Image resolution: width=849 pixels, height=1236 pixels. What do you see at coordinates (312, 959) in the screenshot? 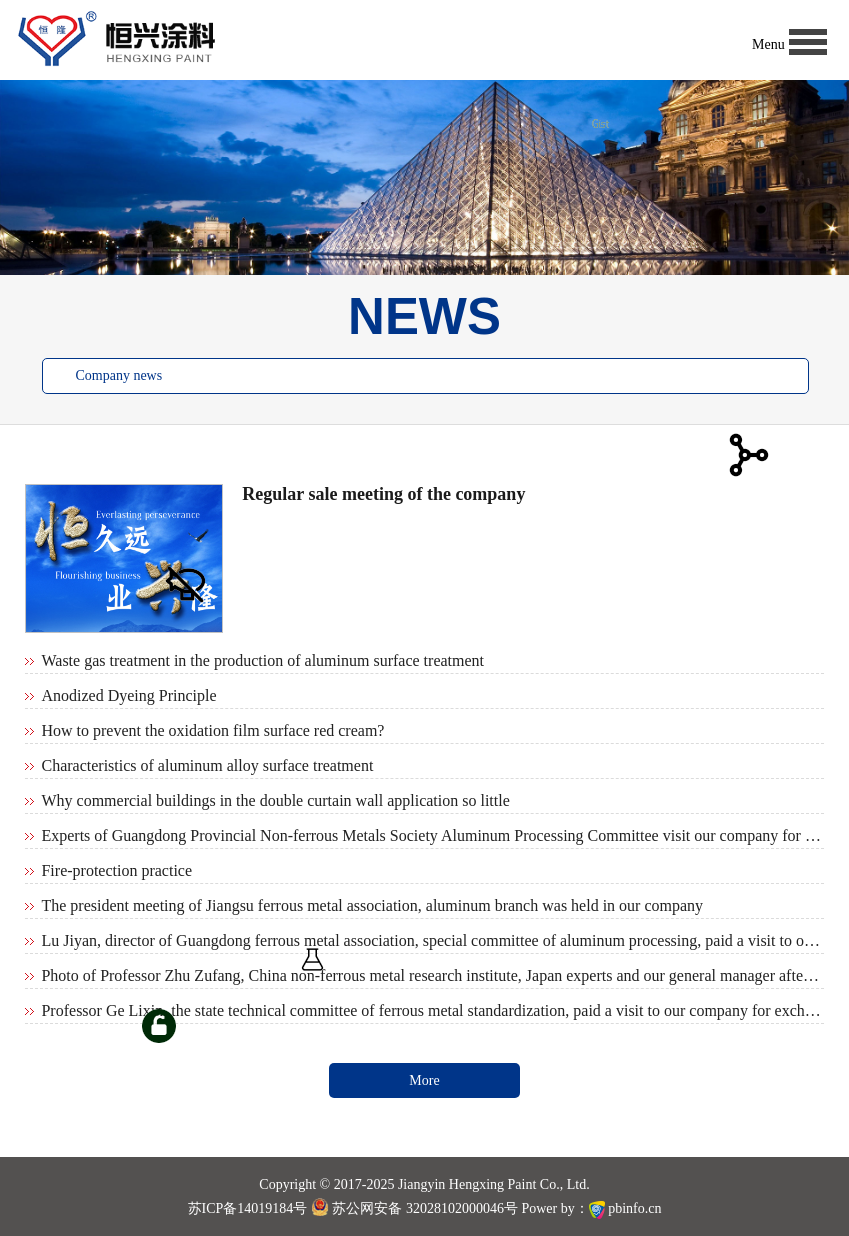
I see `access experimental or beta features` at bounding box center [312, 959].